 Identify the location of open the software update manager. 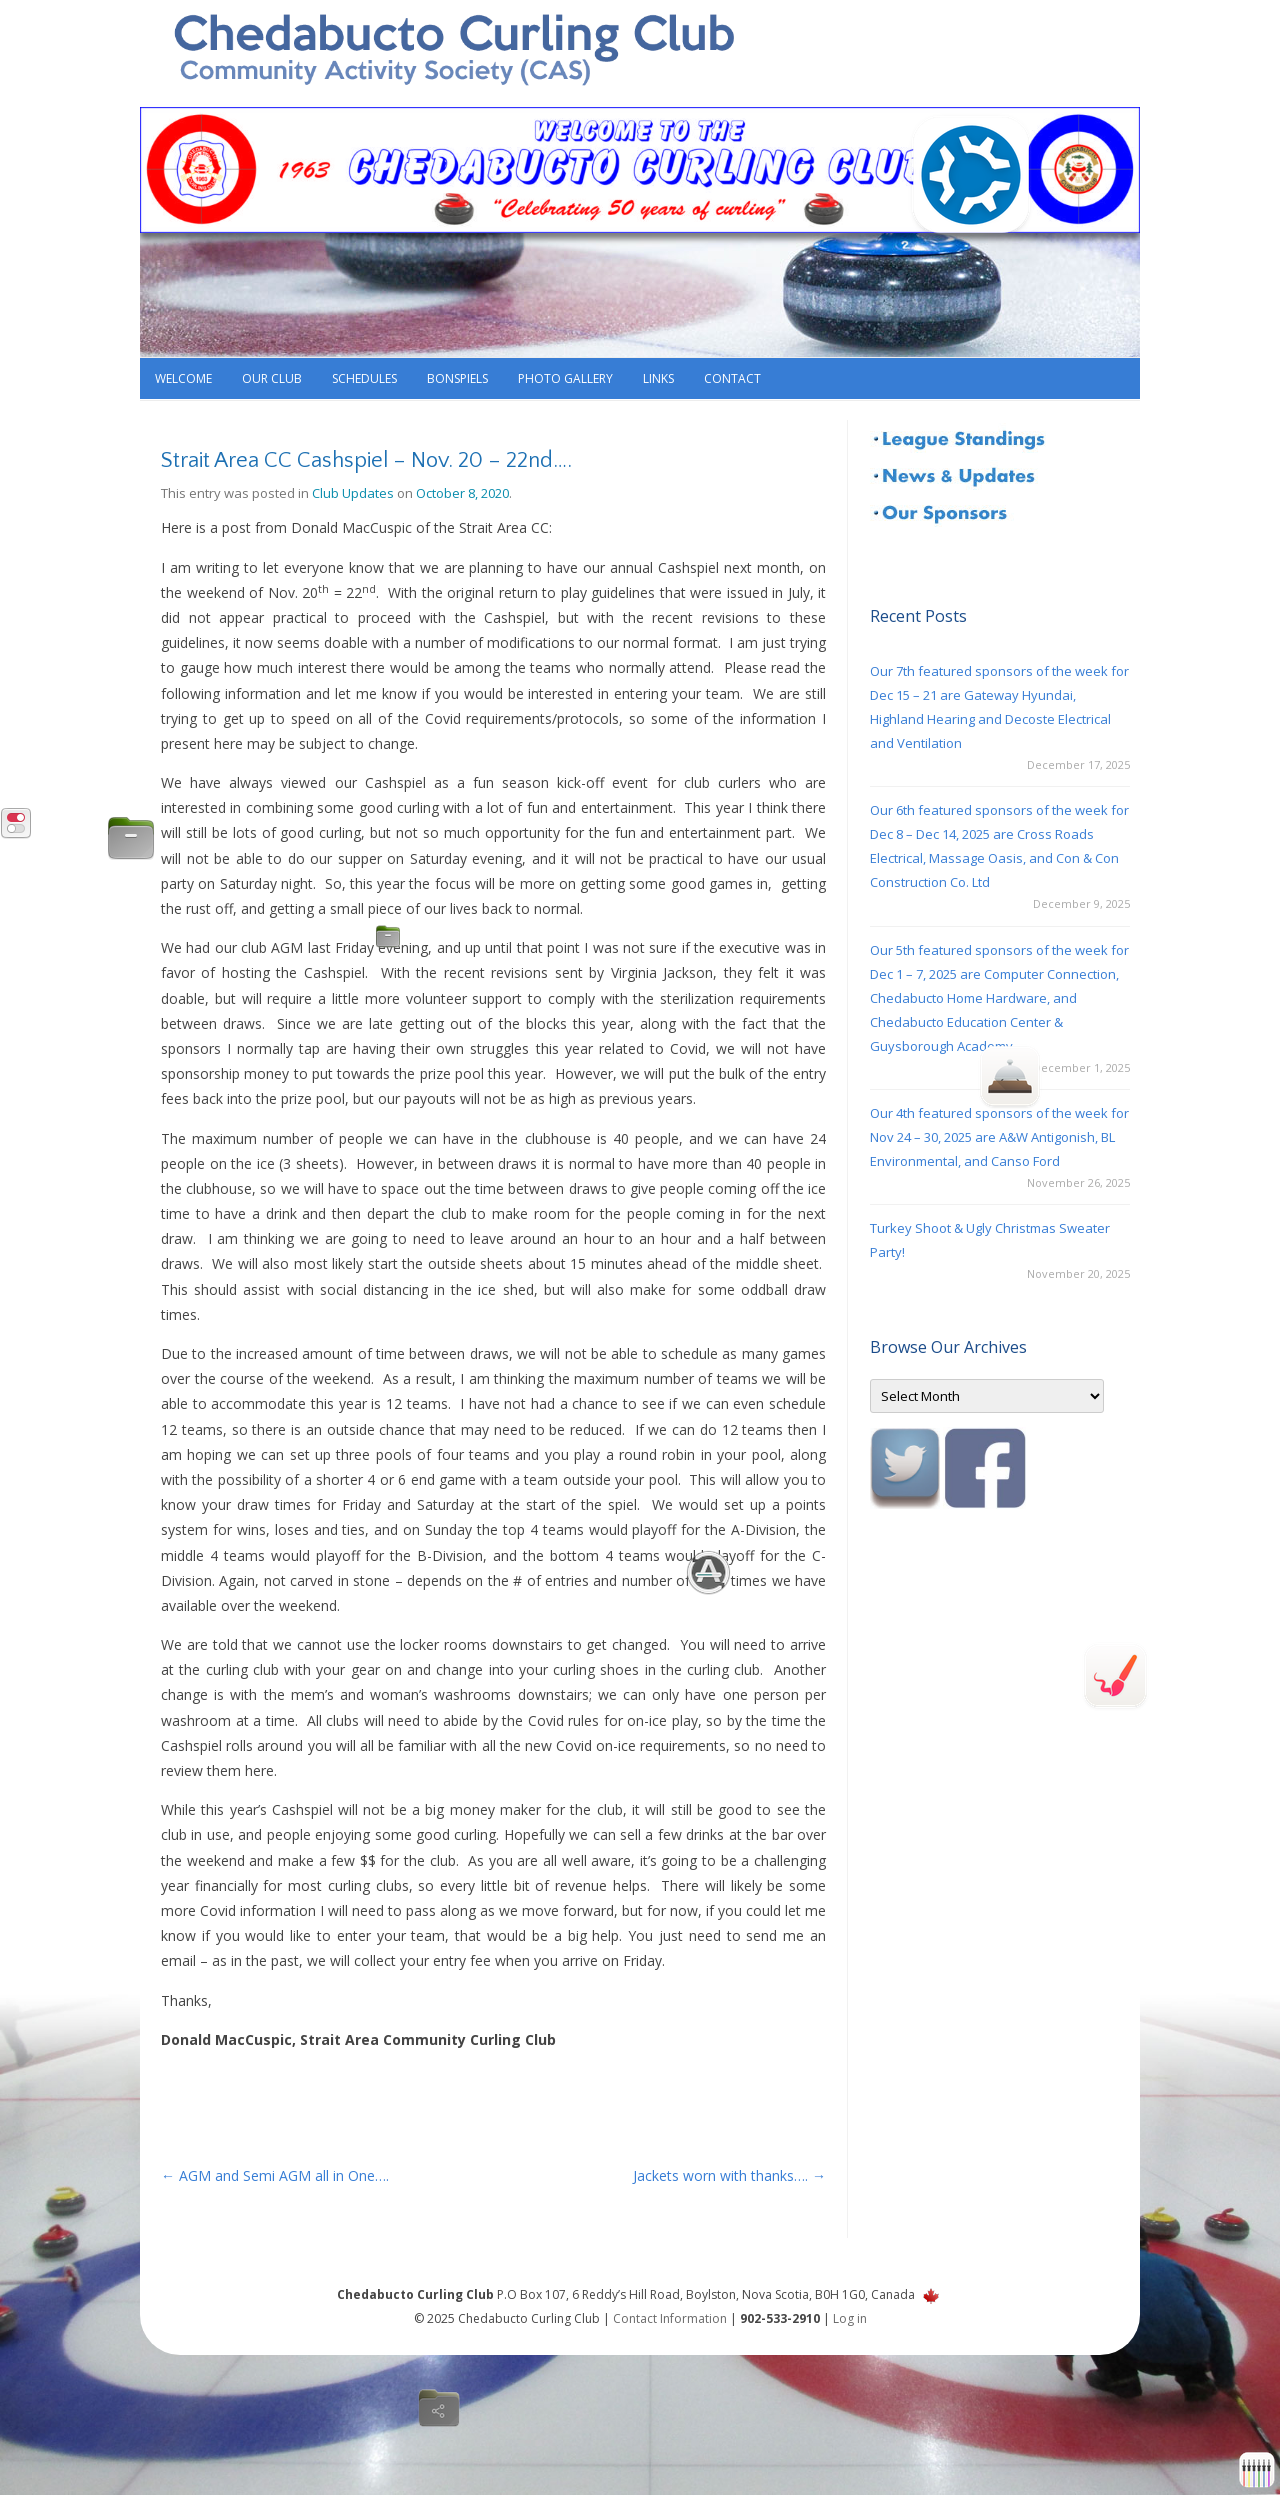
(708, 1572).